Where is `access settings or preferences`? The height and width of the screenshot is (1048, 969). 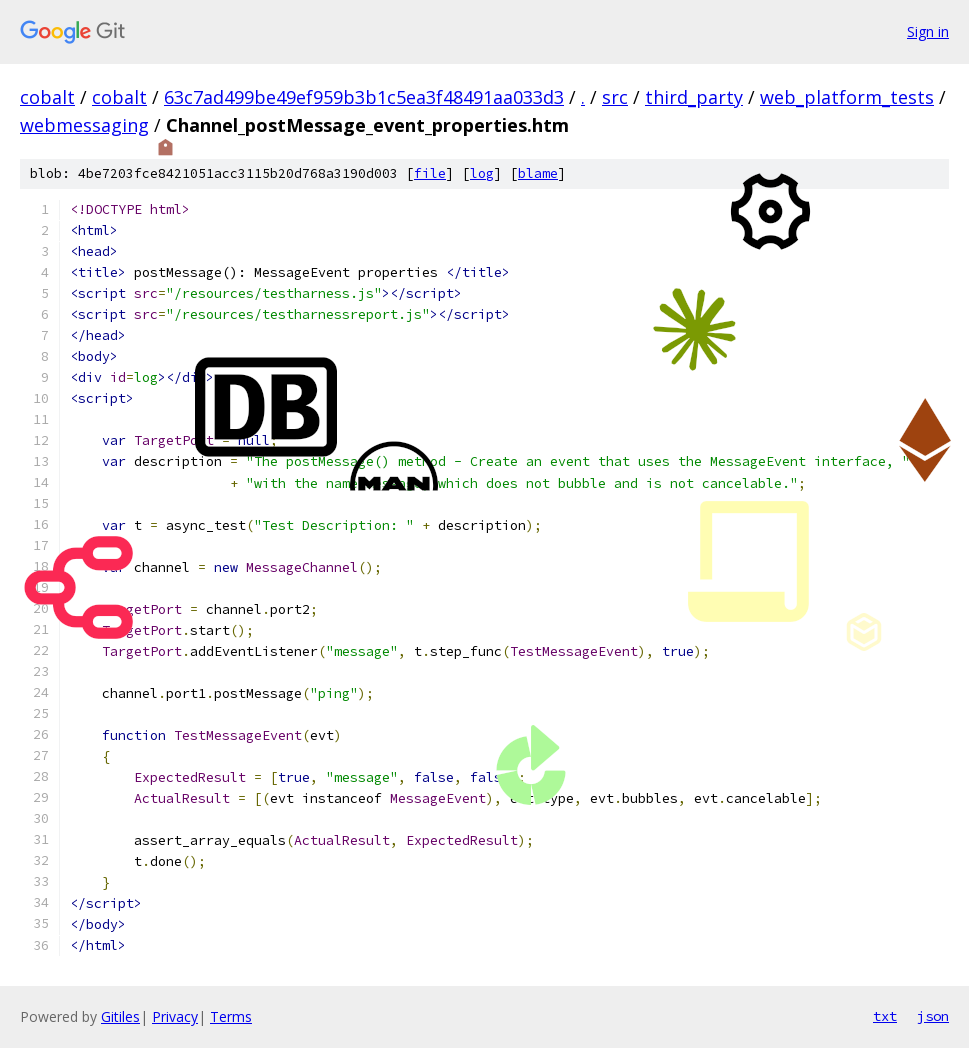 access settings or preferences is located at coordinates (770, 211).